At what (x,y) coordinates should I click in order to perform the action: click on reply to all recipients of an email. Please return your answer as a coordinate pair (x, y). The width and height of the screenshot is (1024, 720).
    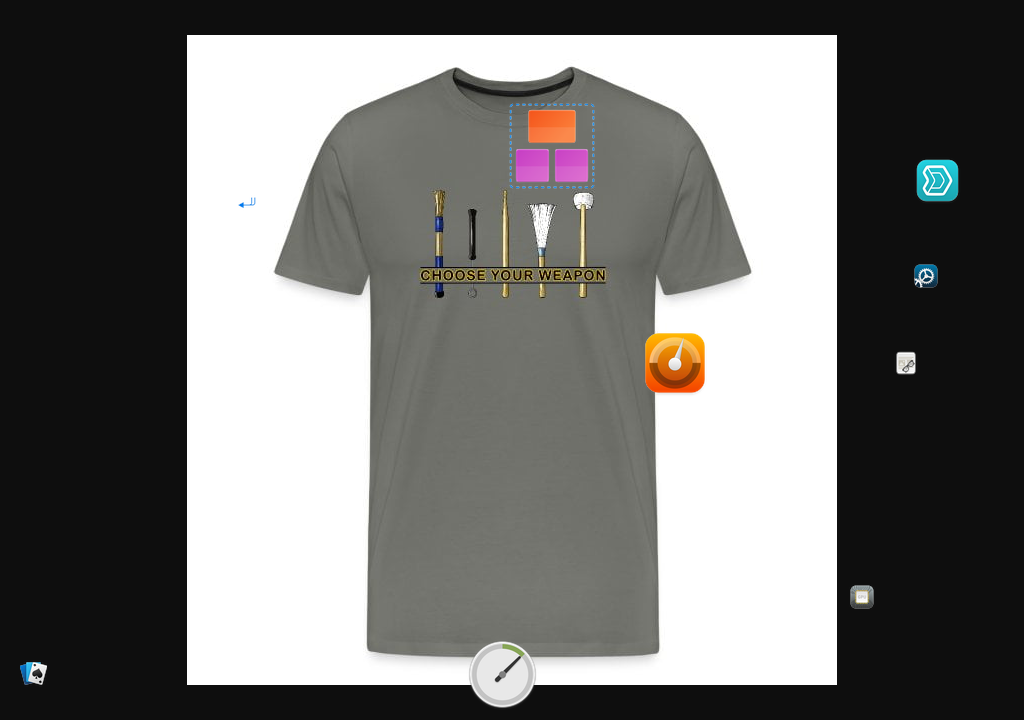
    Looking at the image, I should click on (246, 201).